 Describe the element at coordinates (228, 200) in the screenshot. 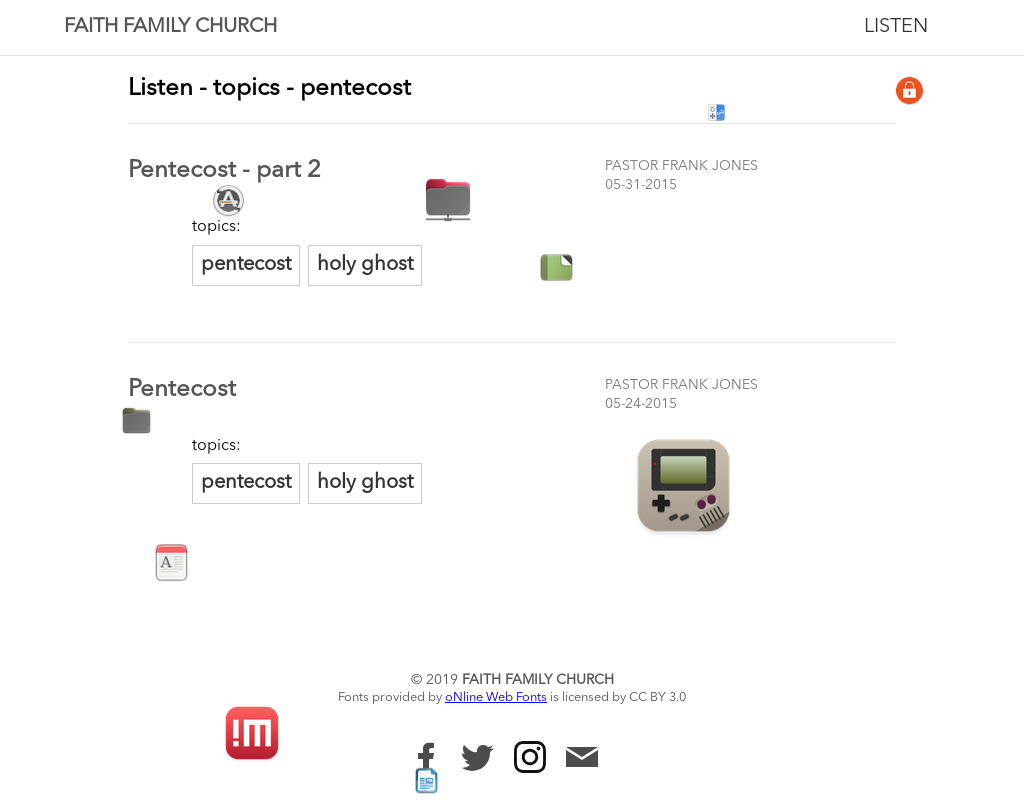

I see `check for available software updates` at that location.